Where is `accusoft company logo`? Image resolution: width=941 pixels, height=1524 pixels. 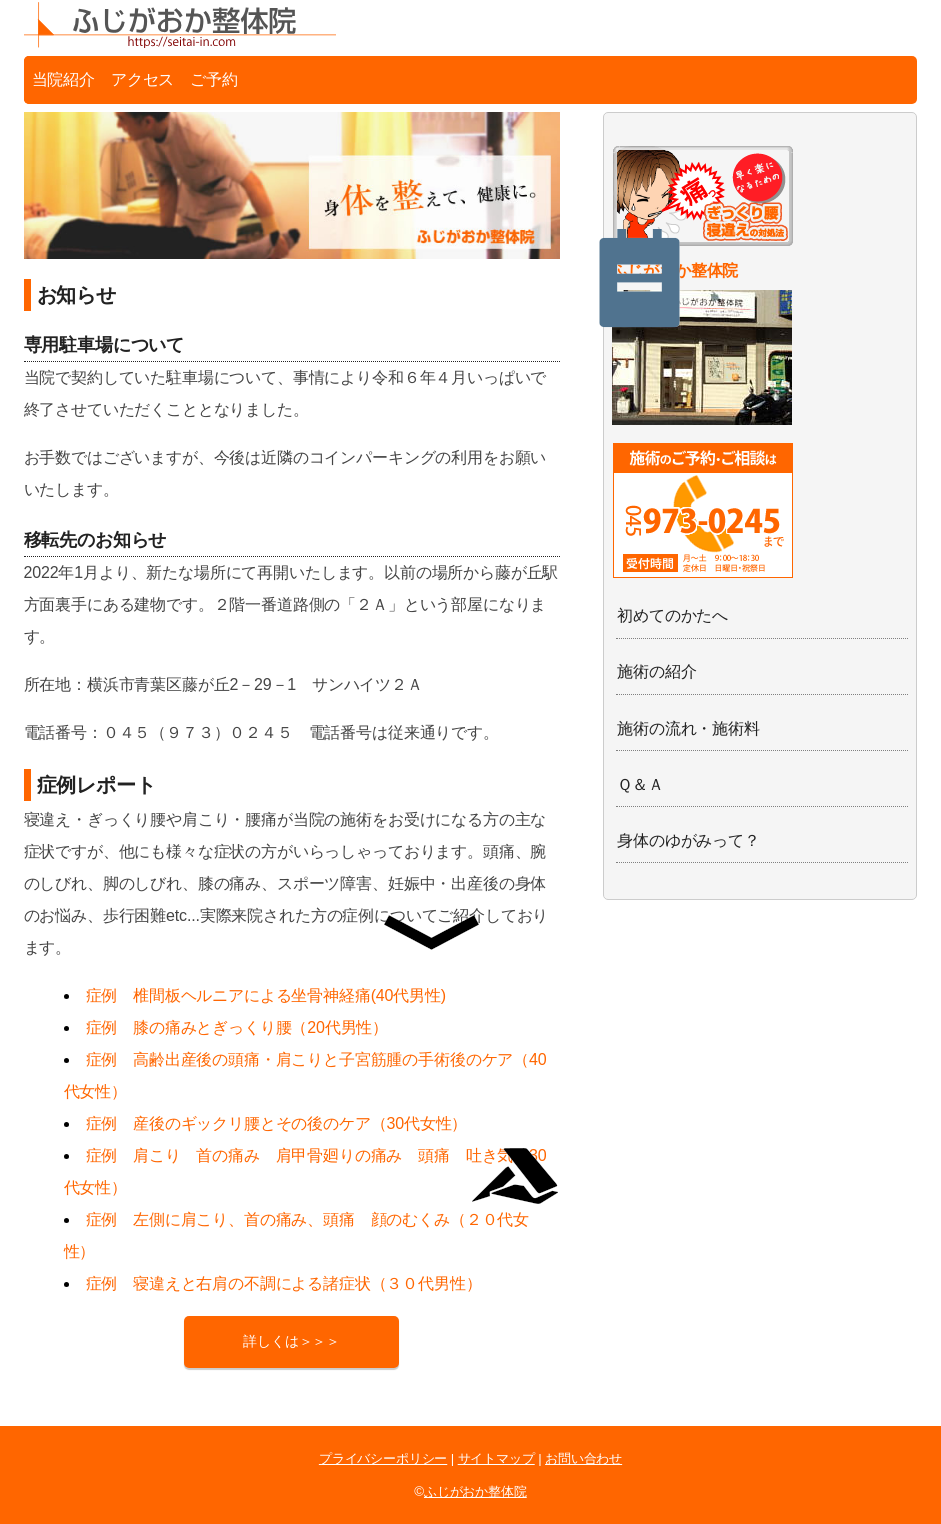
accusoft company logo is located at coordinates (515, 1176).